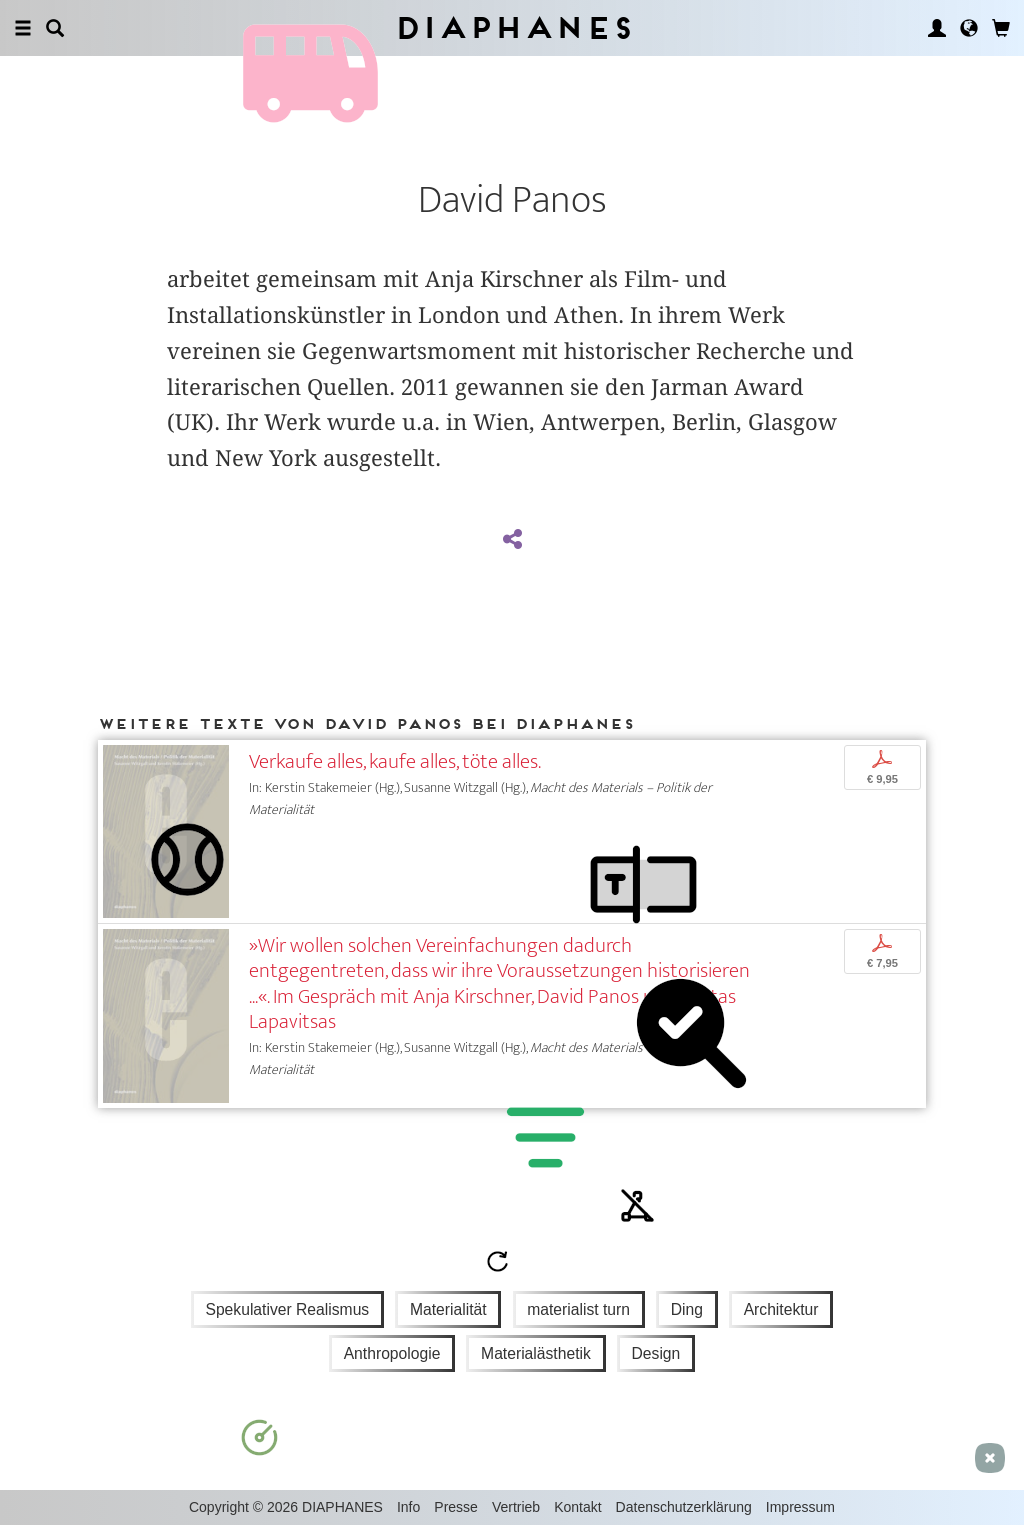 The height and width of the screenshot is (1525, 1024). I want to click on view public transit options, so click(310, 73).